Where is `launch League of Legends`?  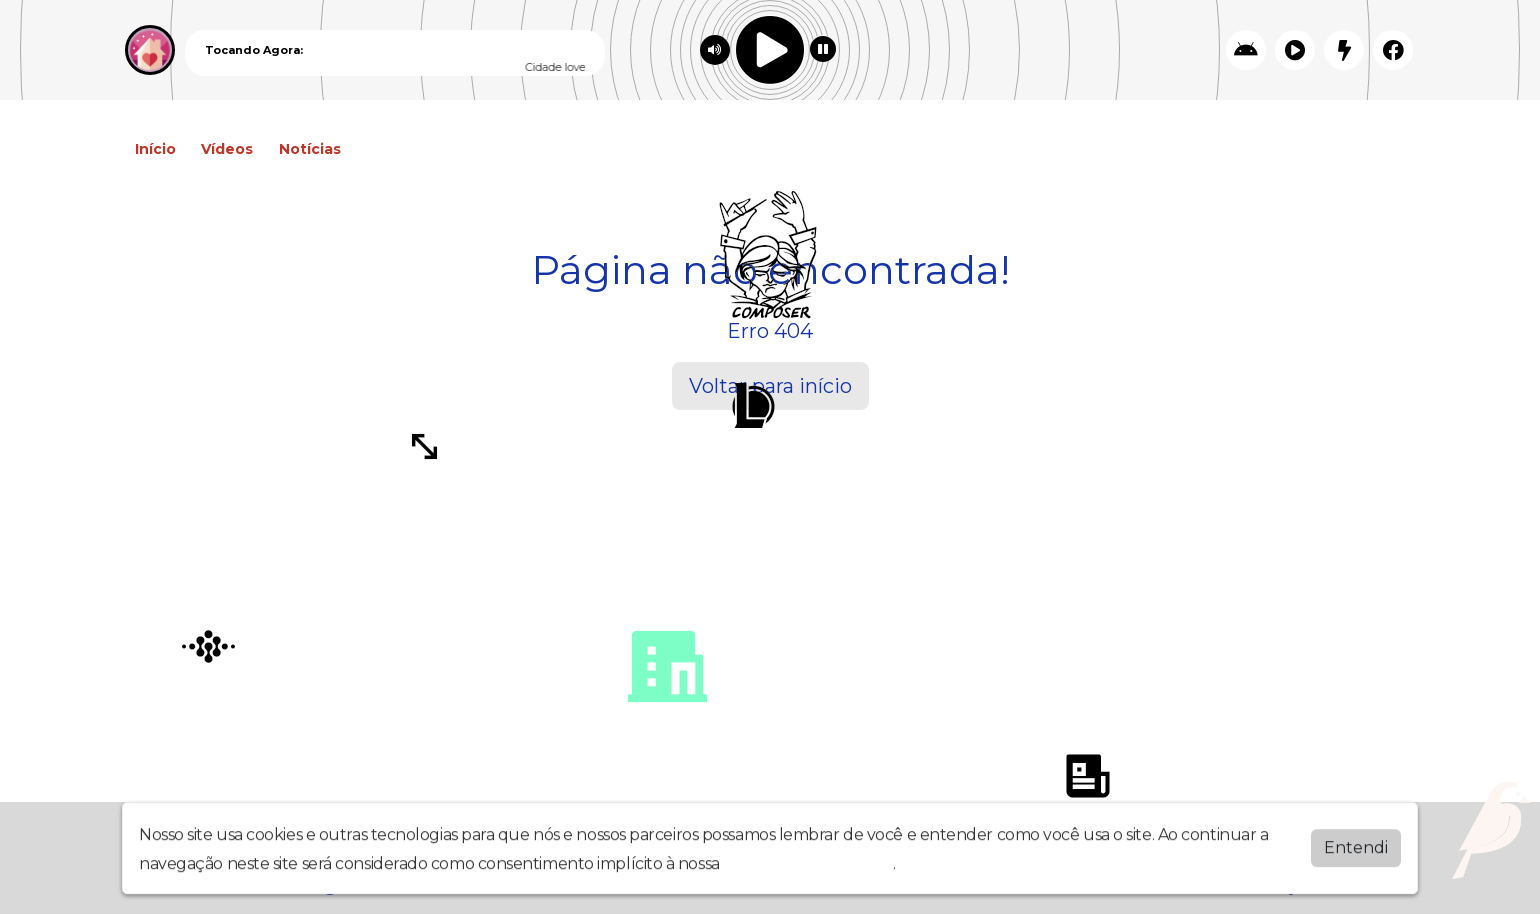
launch League of Legends is located at coordinates (753, 405).